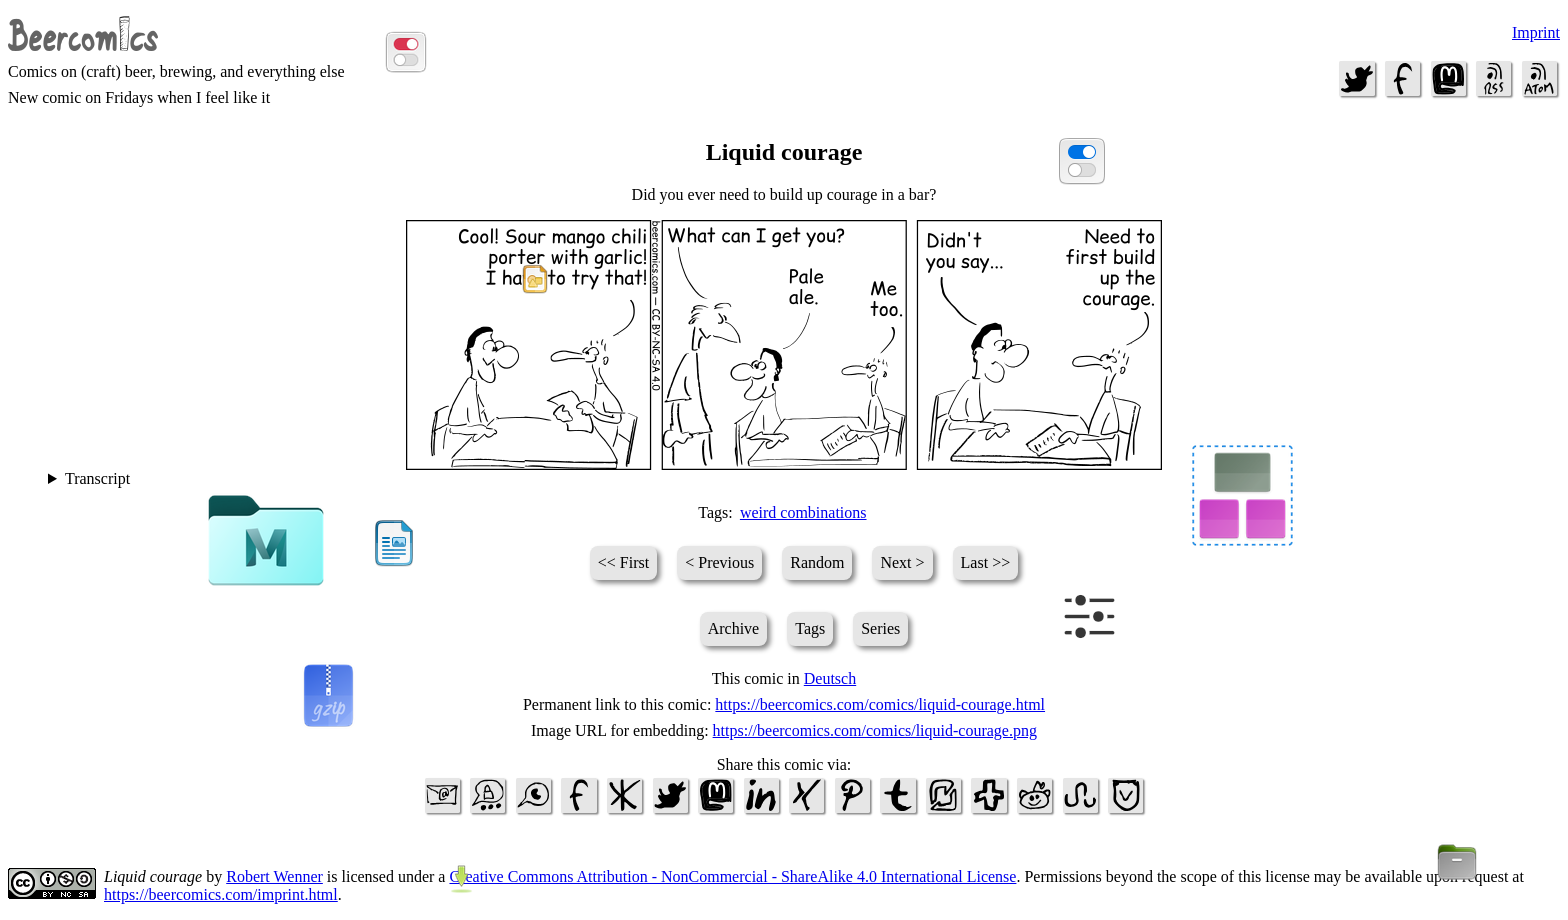  I want to click on save the current document, so click(461, 876).